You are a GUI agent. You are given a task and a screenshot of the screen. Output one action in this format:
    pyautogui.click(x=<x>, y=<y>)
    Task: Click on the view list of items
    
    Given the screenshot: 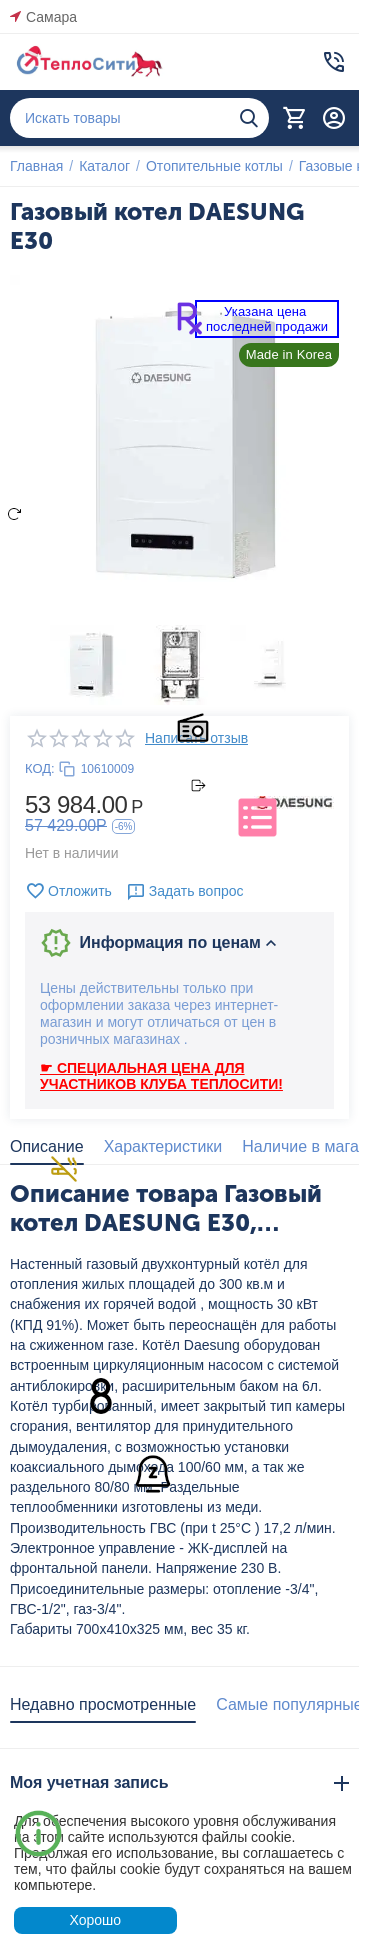 What is the action you would take?
    pyautogui.click(x=257, y=817)
    